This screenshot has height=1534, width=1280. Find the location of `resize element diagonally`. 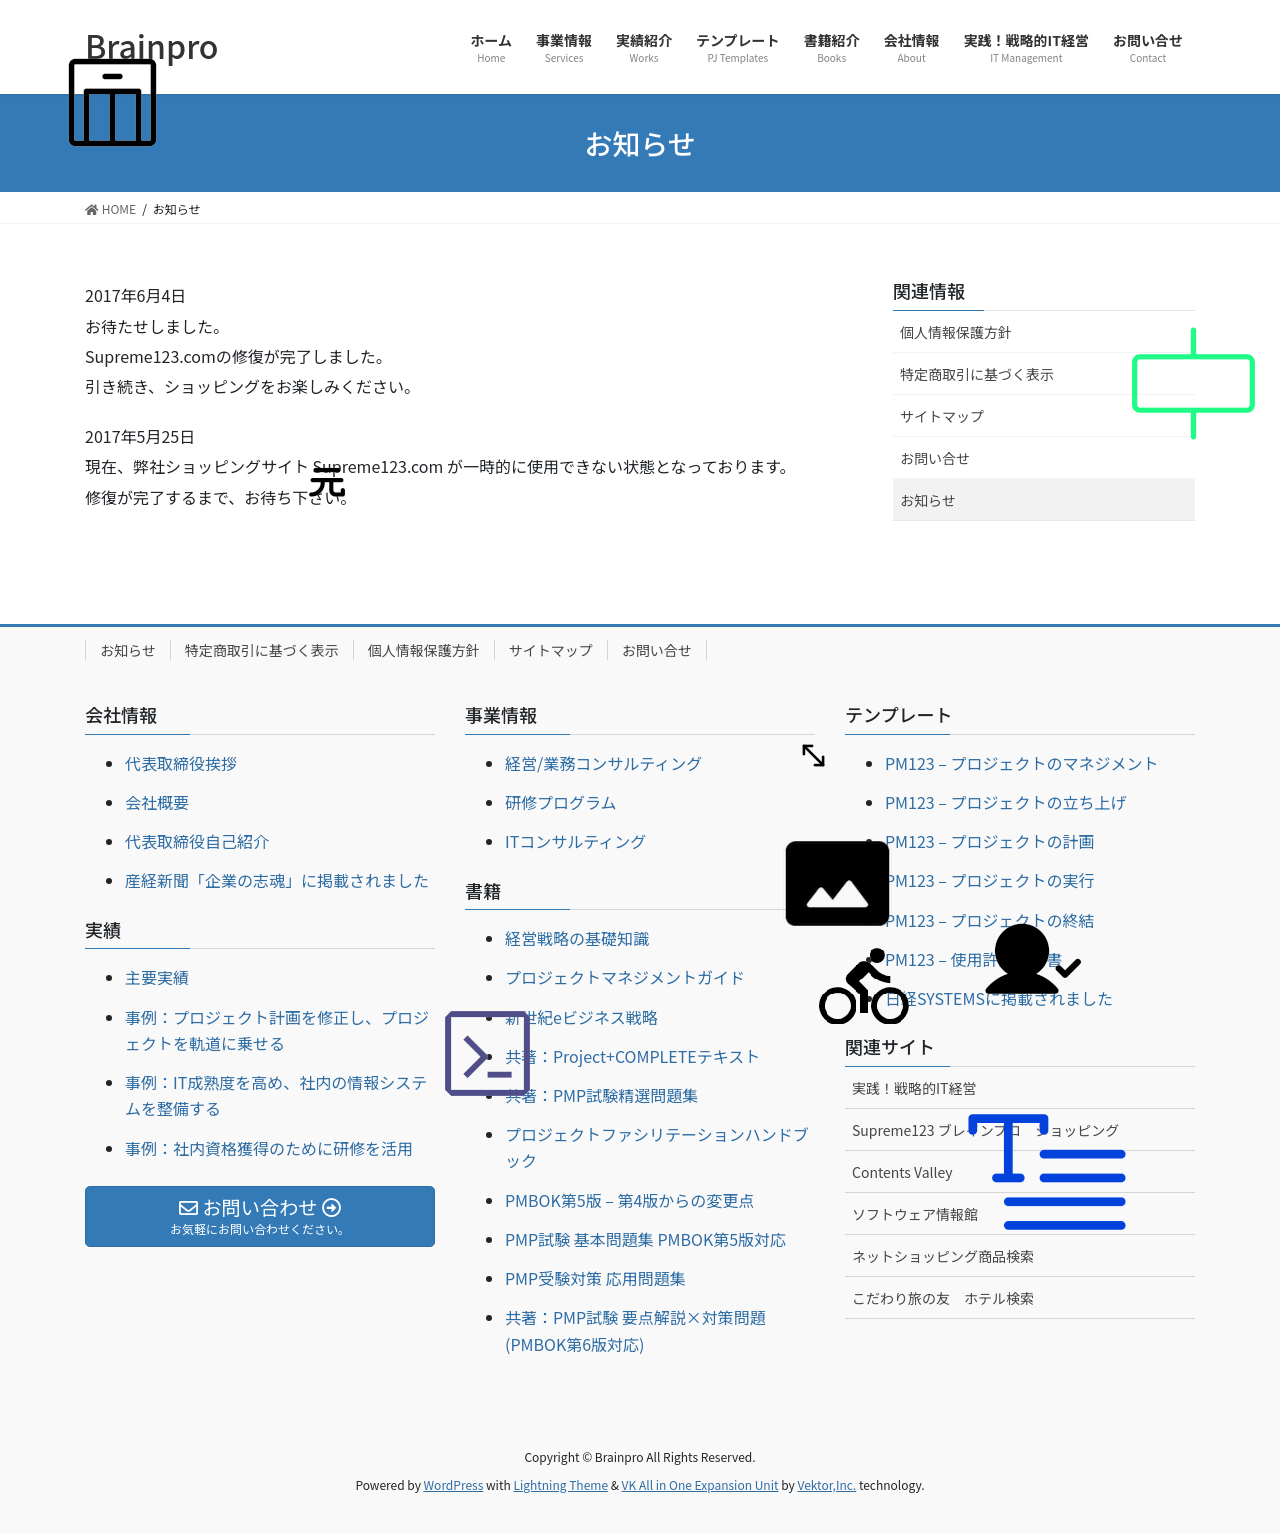

resize element diagonally is located at coordinates (813, 755).